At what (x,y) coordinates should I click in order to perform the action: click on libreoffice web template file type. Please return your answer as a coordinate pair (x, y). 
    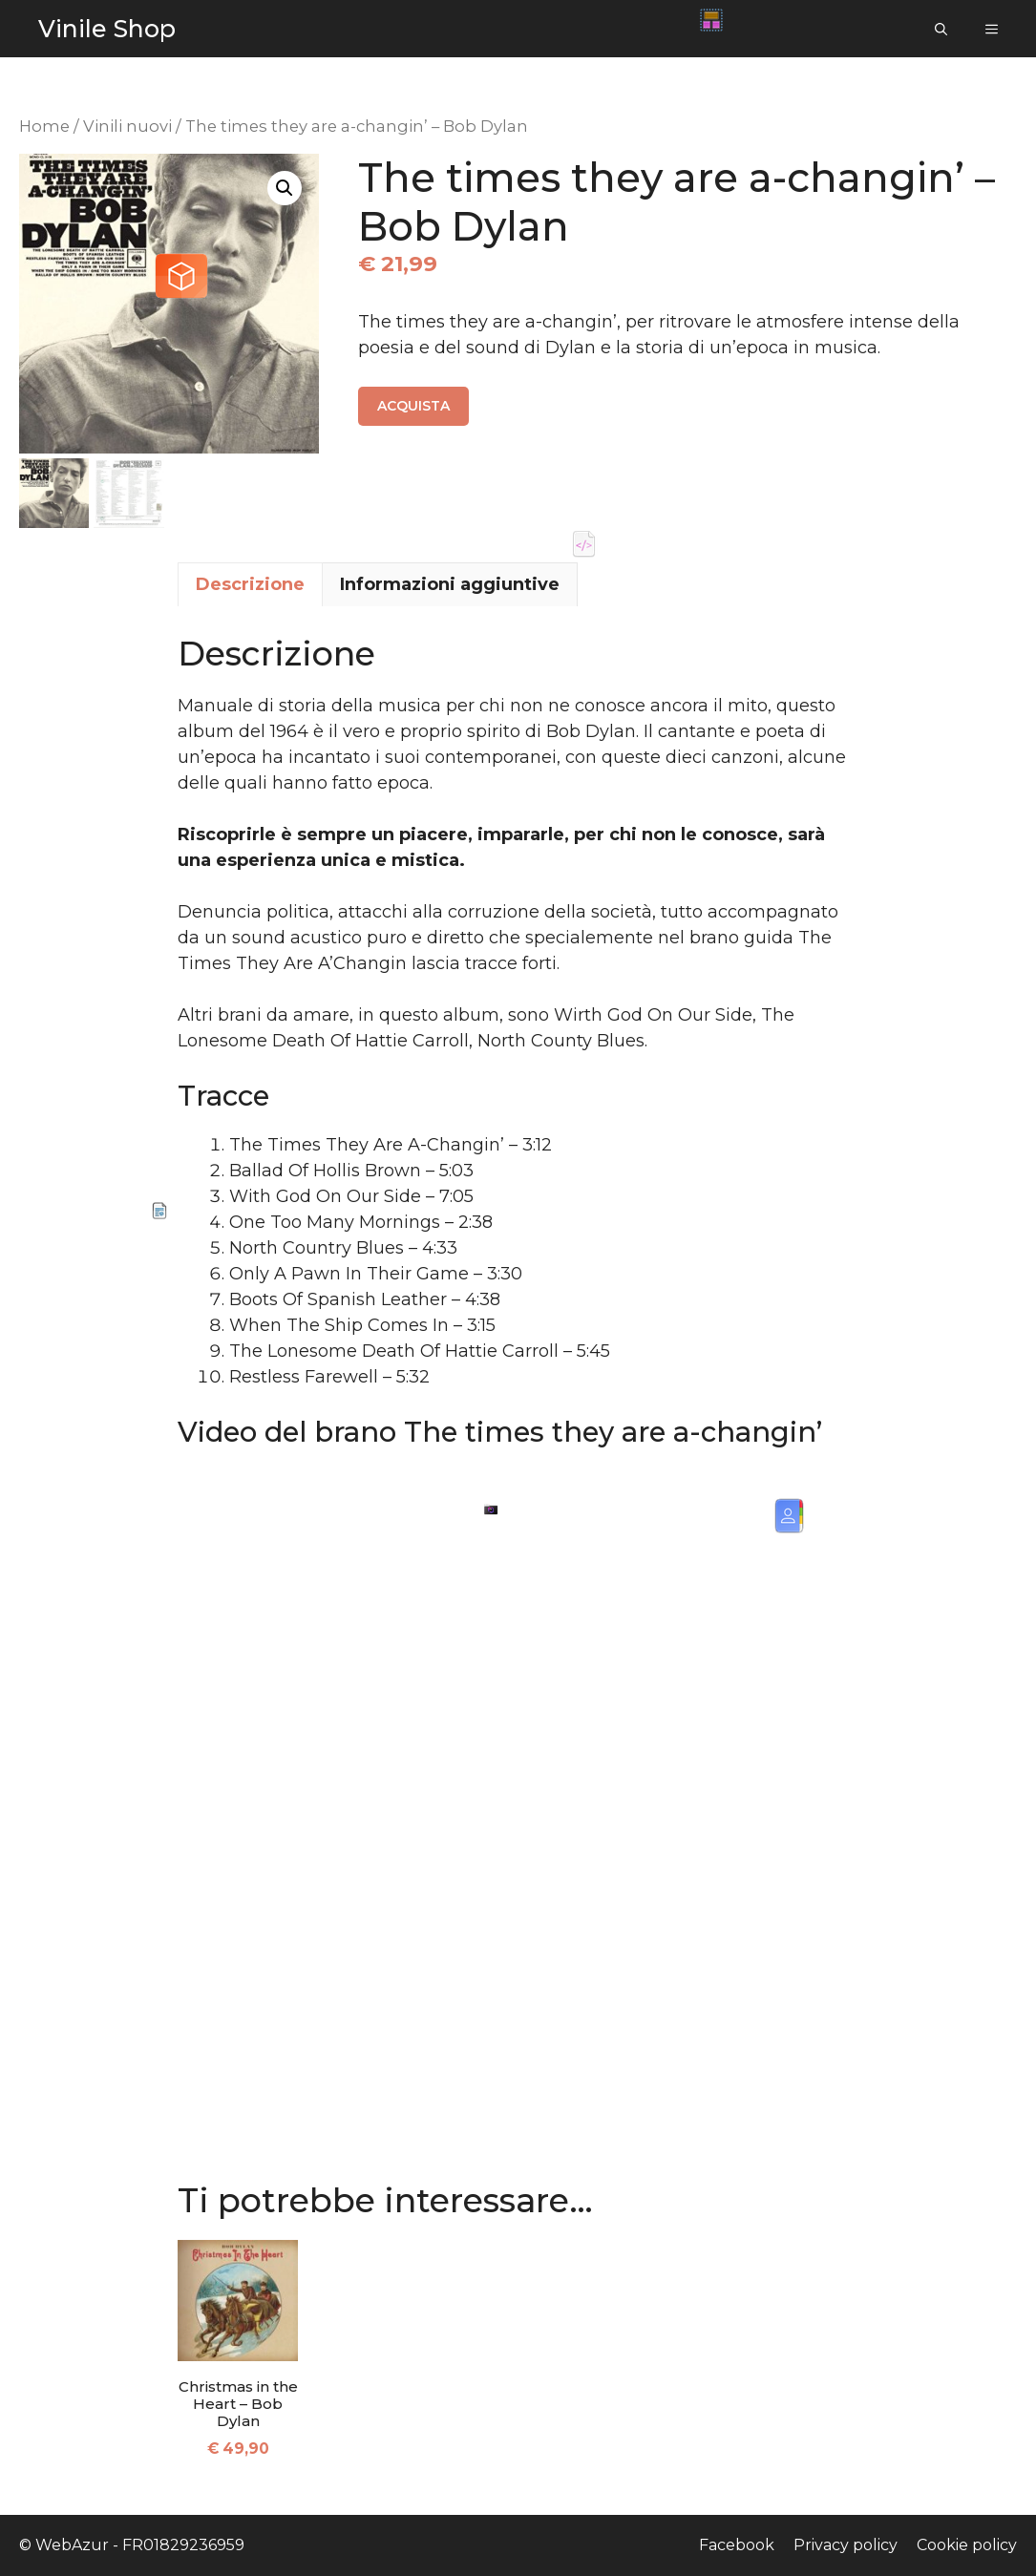
    Looking at the image, I should click on (159, 1211).